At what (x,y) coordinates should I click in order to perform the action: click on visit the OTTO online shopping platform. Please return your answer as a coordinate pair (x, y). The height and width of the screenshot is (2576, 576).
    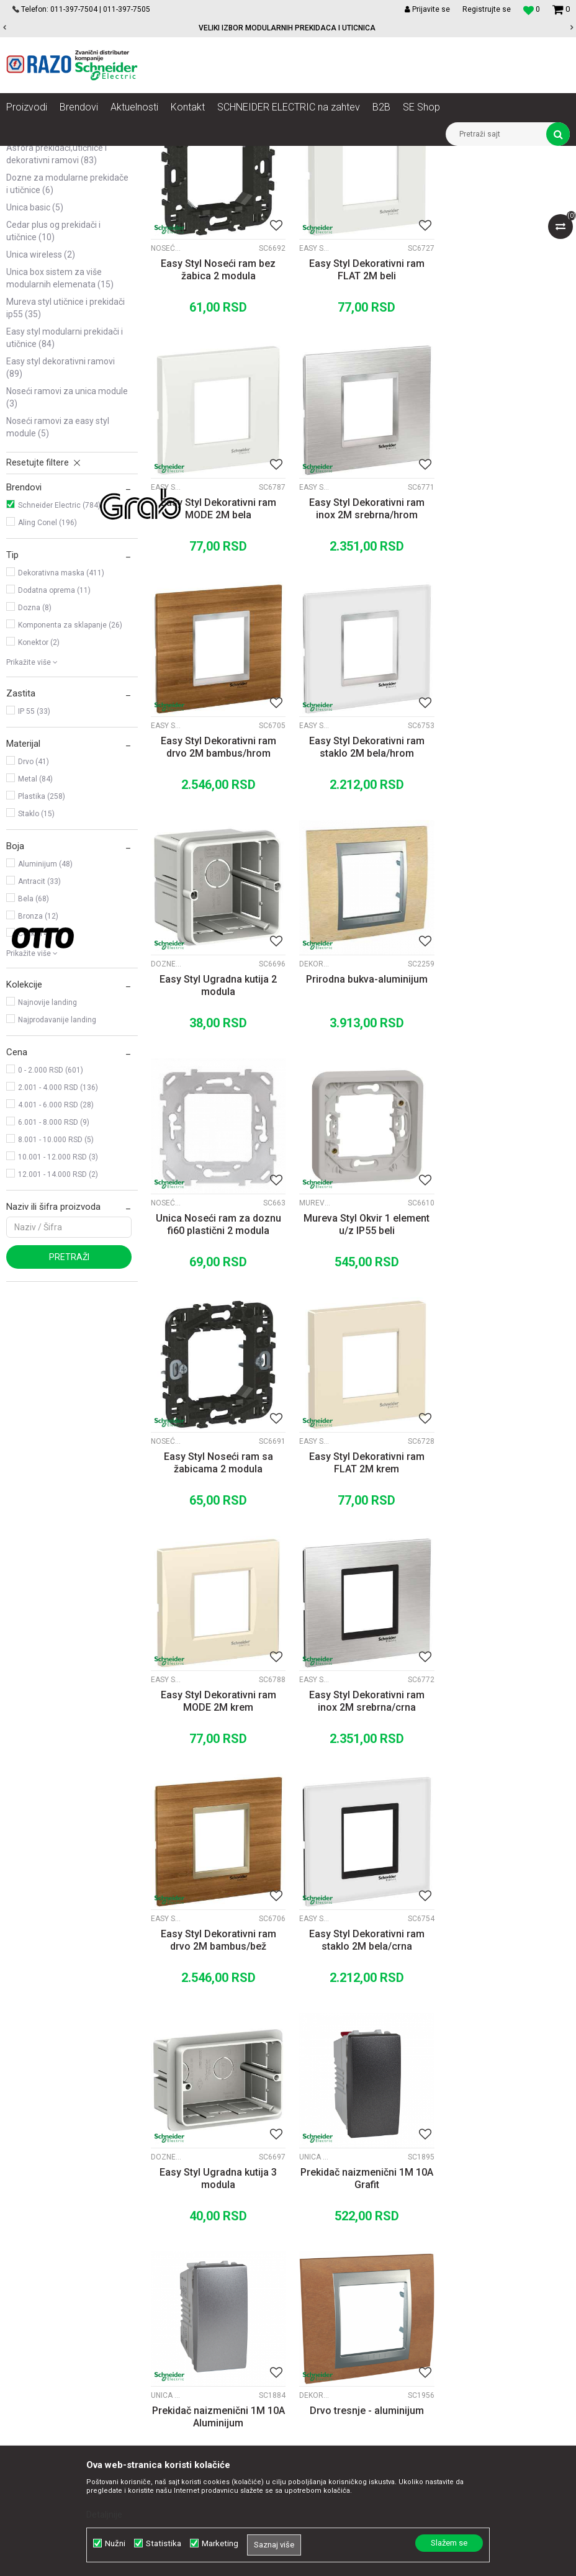
    Looking at the image, I should click on (43, 938).